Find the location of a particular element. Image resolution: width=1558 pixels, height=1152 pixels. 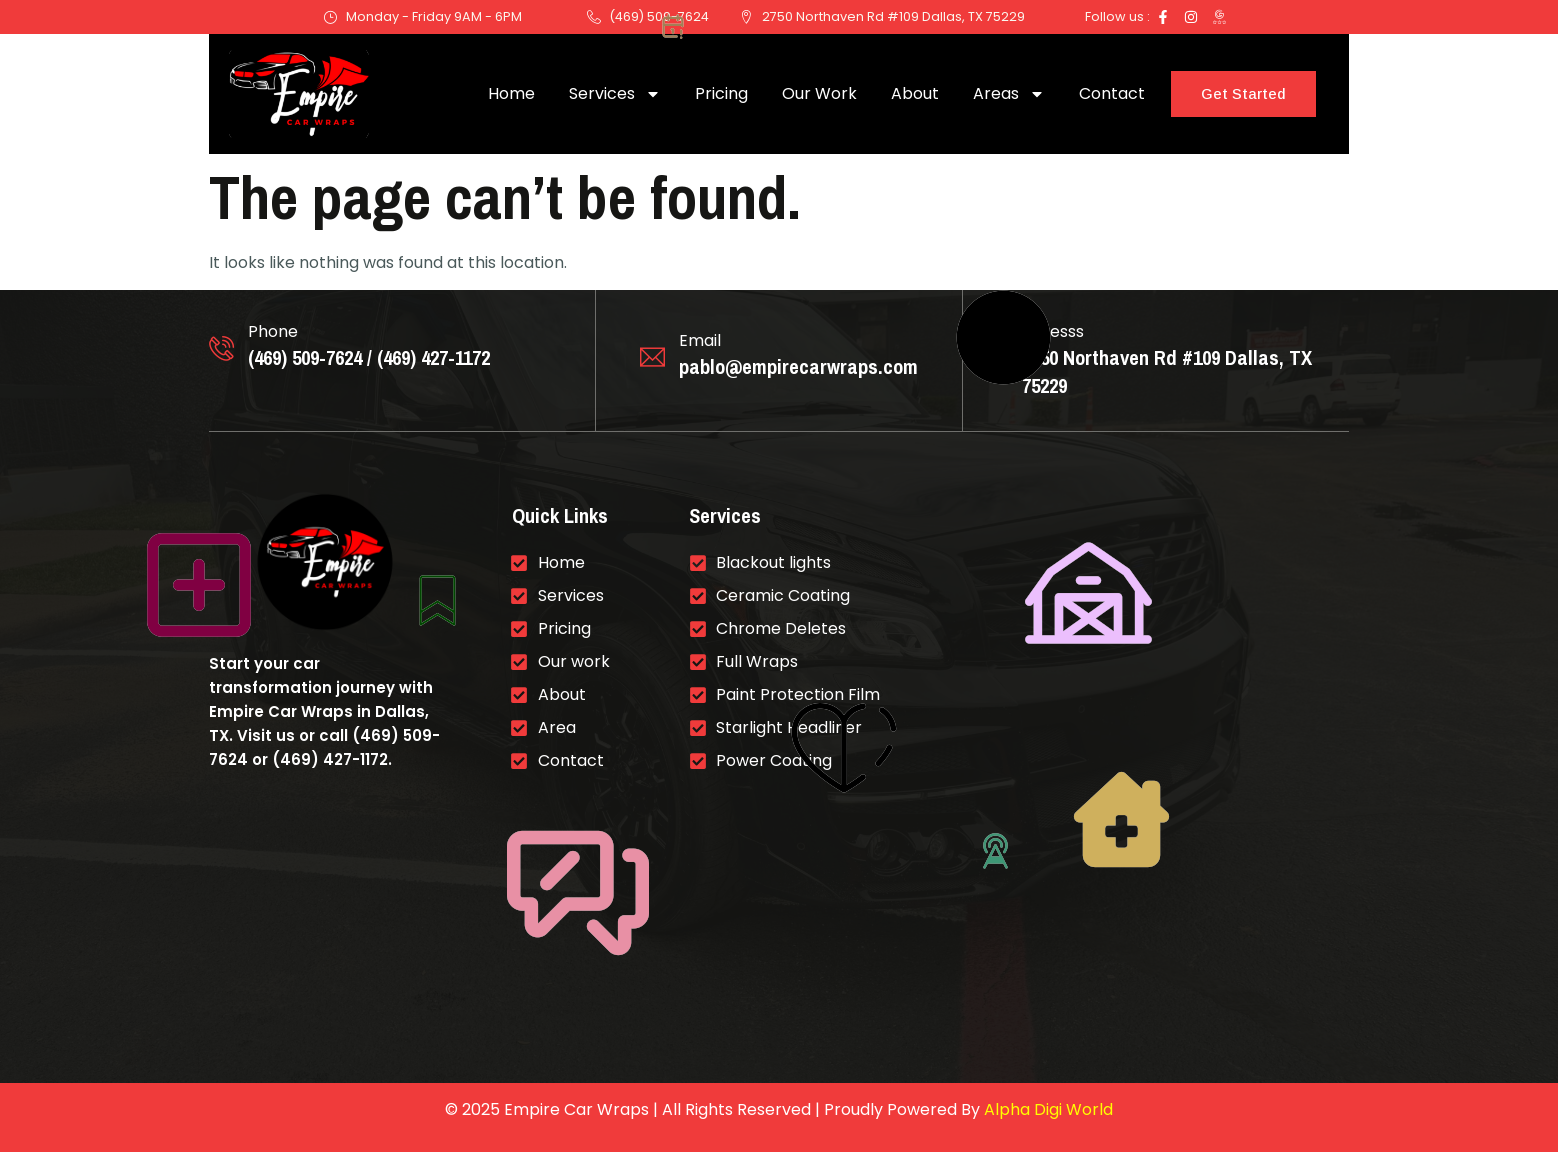

calendar event requiring attention is located at coordinates (673, 26).